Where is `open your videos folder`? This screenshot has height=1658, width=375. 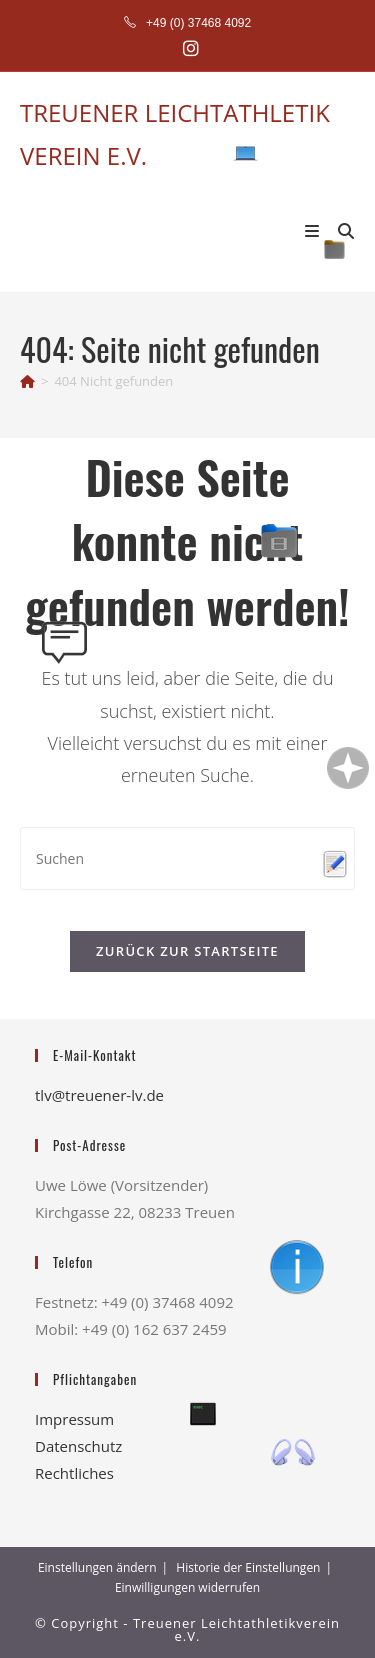
open your videos folder is located at coordinates (279, 541).